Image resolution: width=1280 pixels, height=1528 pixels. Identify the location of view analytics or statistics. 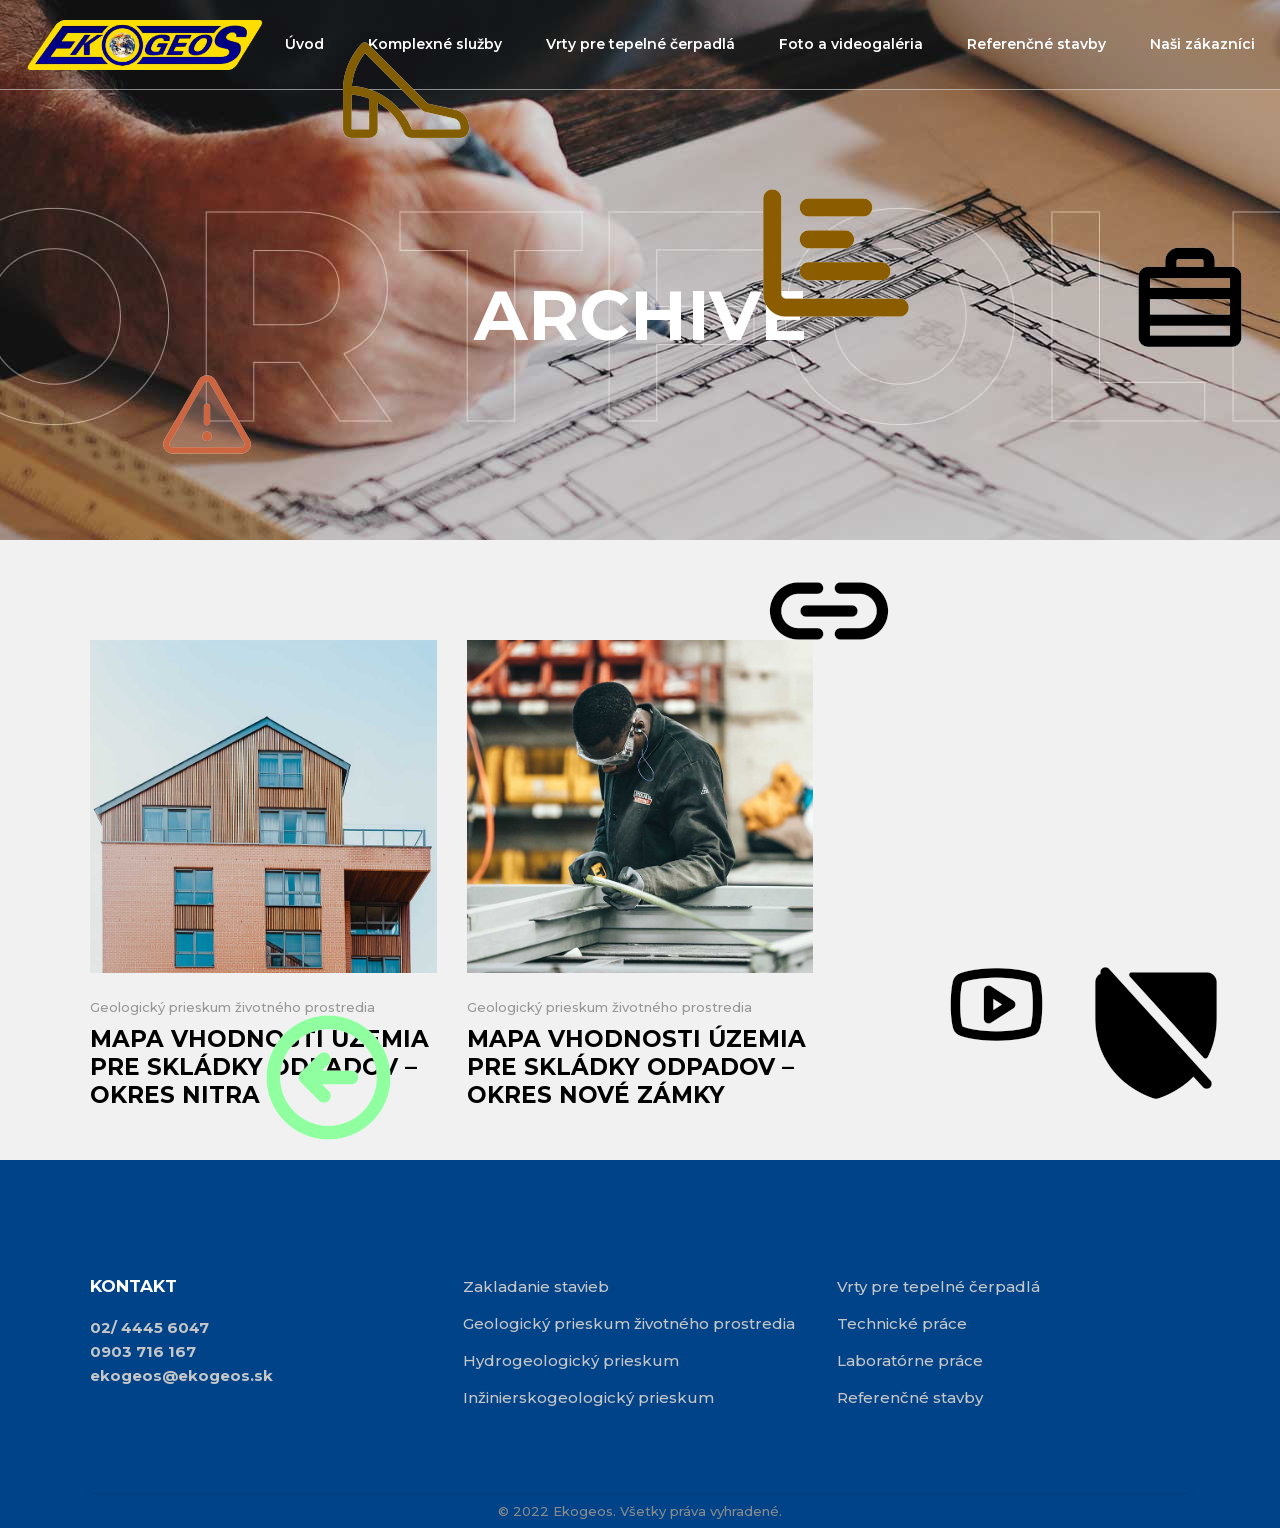
(836, 253).